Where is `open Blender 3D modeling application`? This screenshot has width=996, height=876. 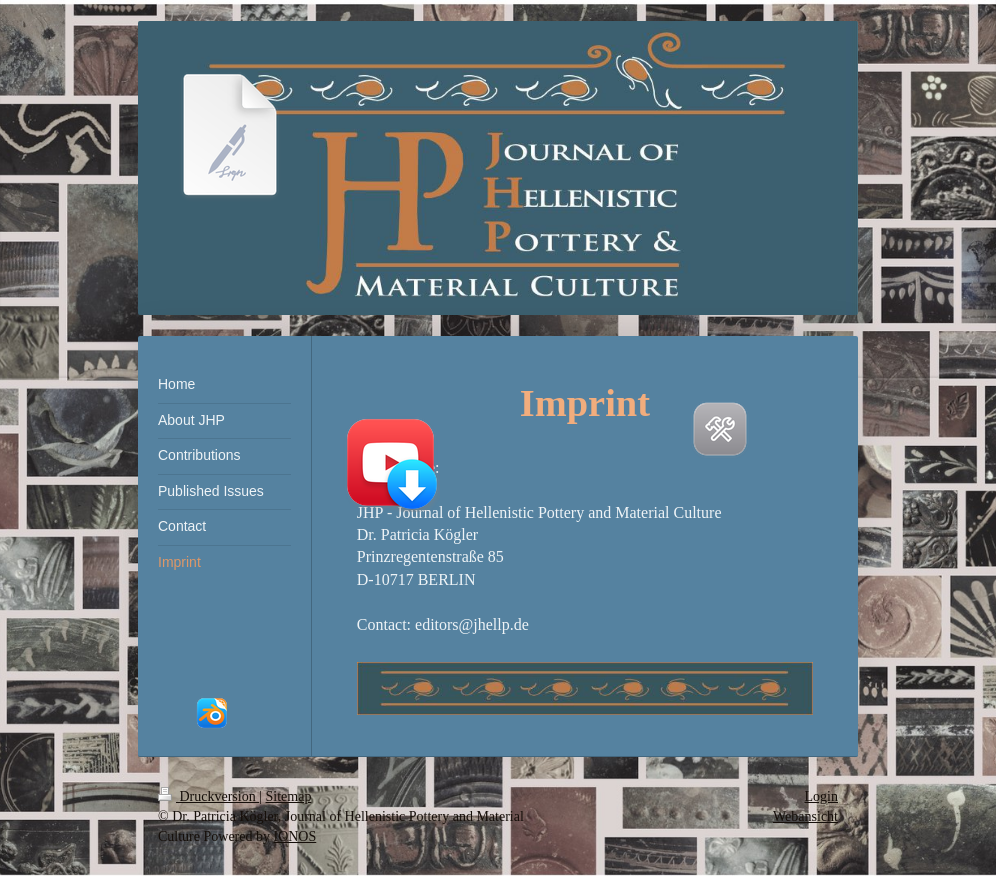 open Blender 3D modeling application is located at coordinates (212, 713).